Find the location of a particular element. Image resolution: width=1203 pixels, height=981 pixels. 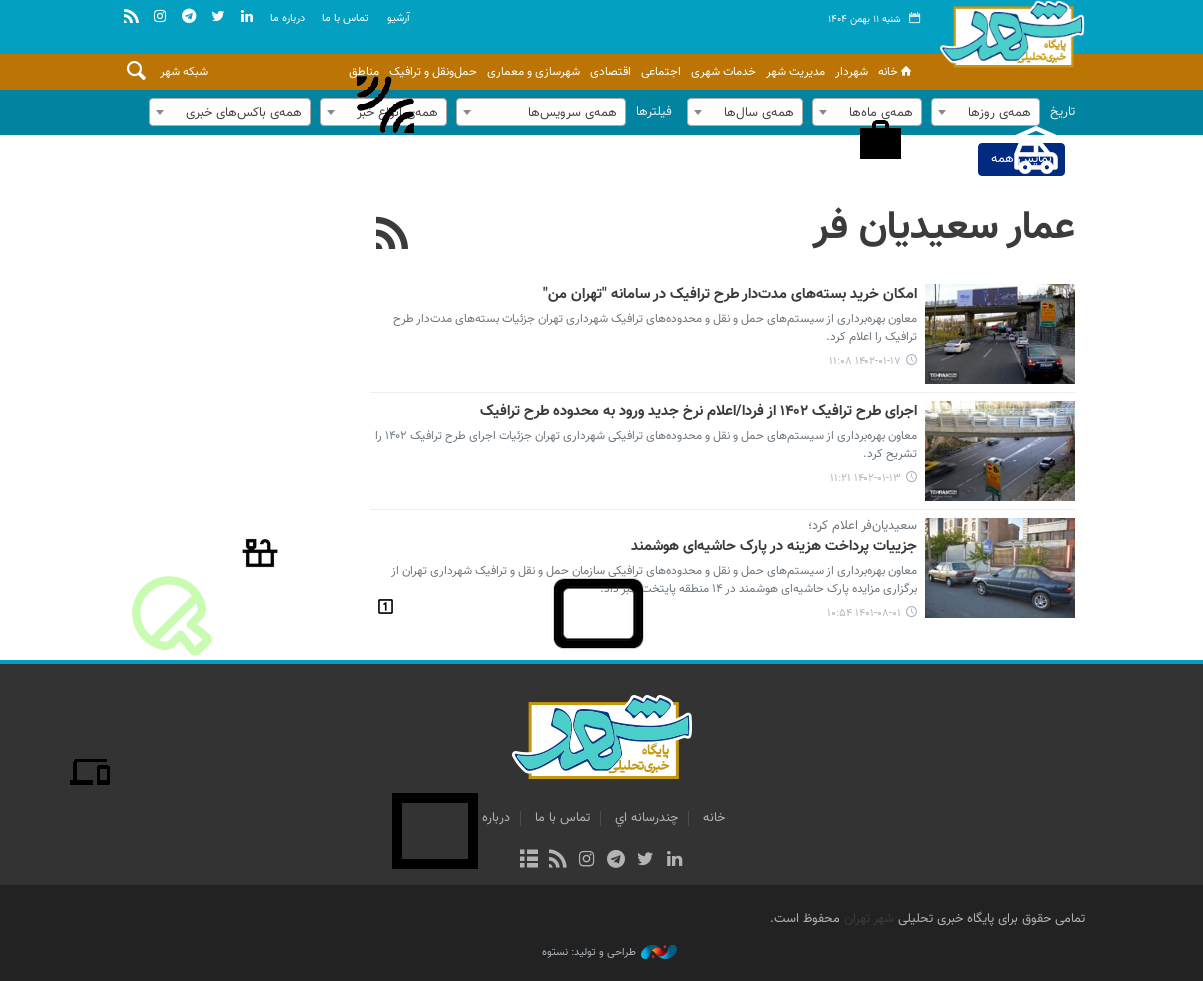

indicates first step in a sequence or process is located at coordinates (385, 606).